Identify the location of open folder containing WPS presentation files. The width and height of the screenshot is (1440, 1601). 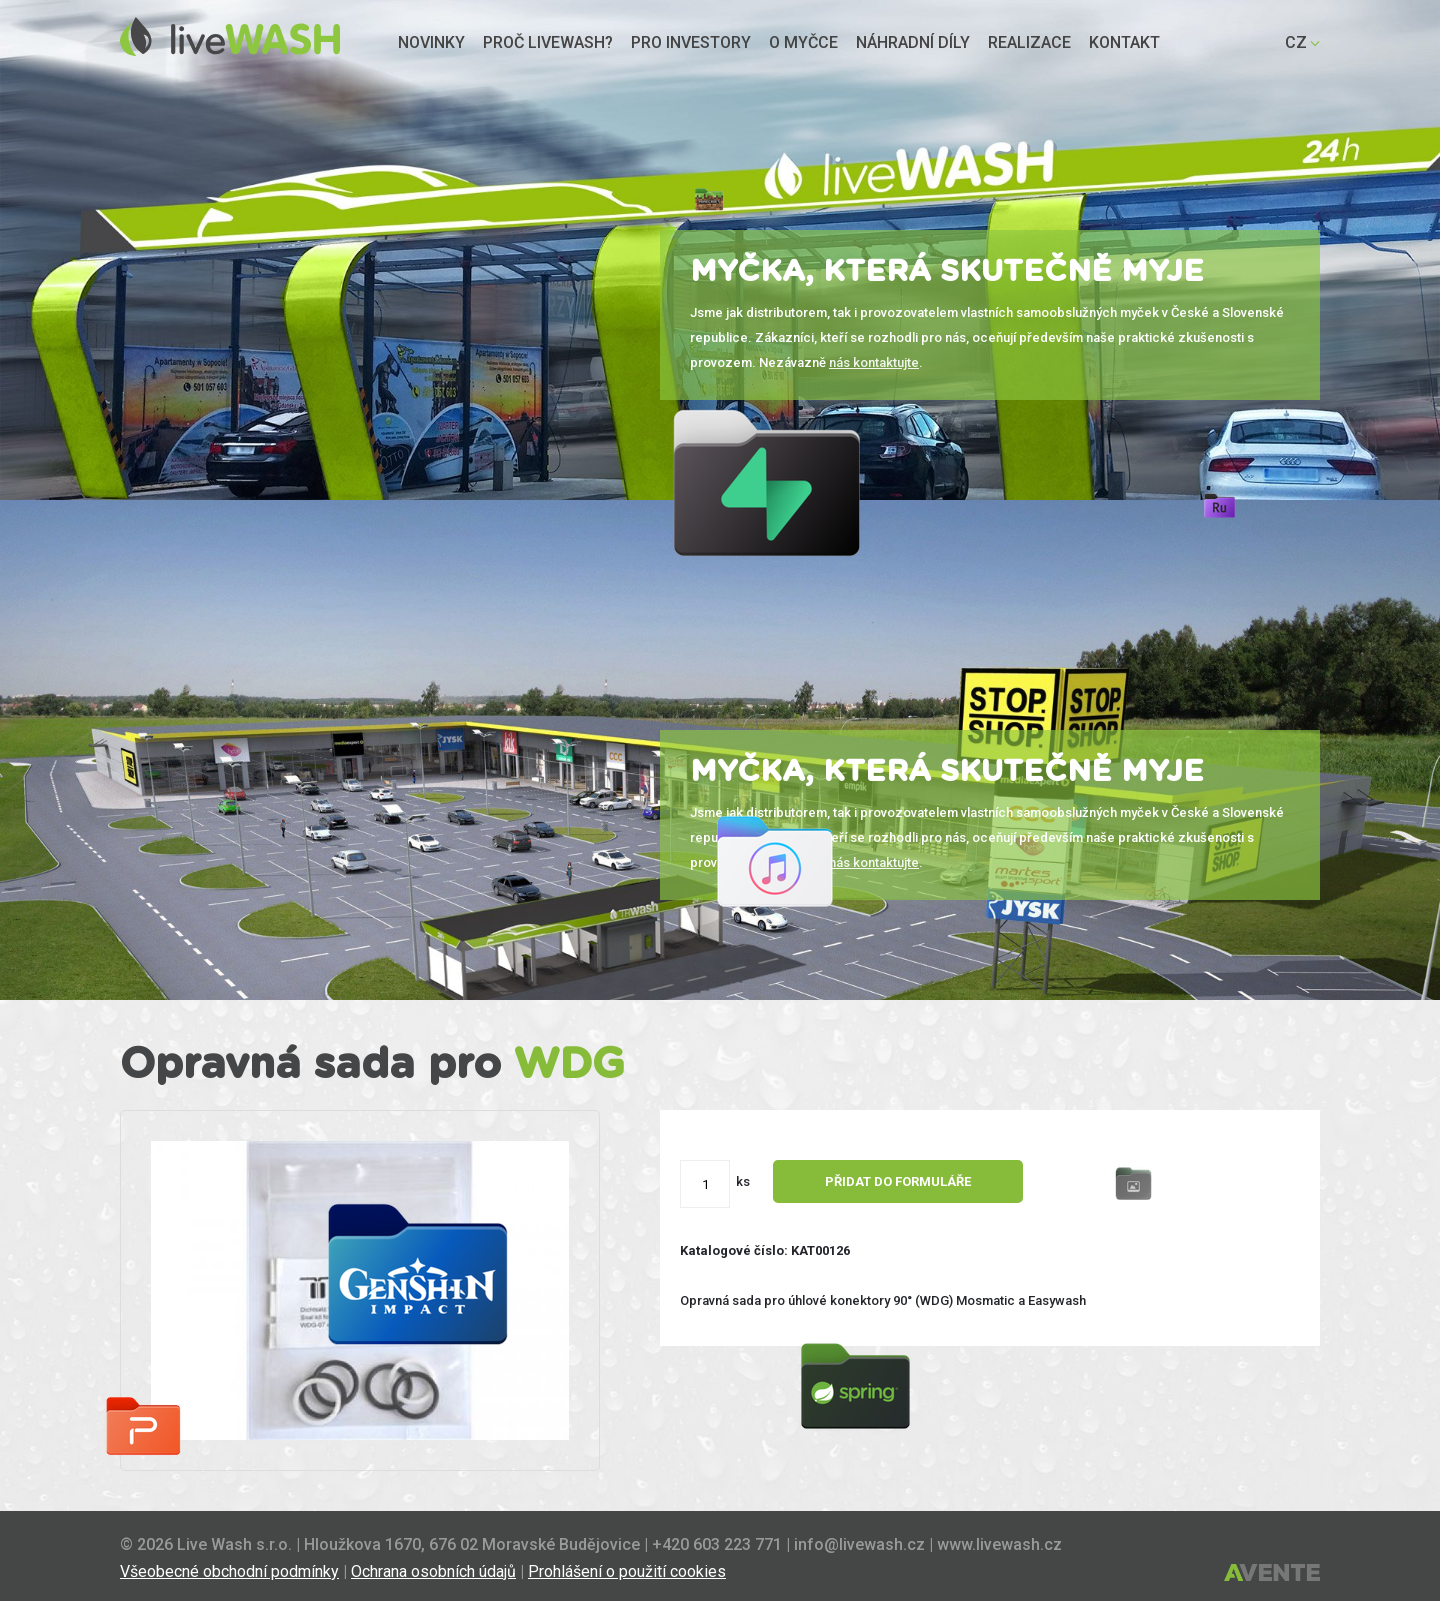
(143, 1428).